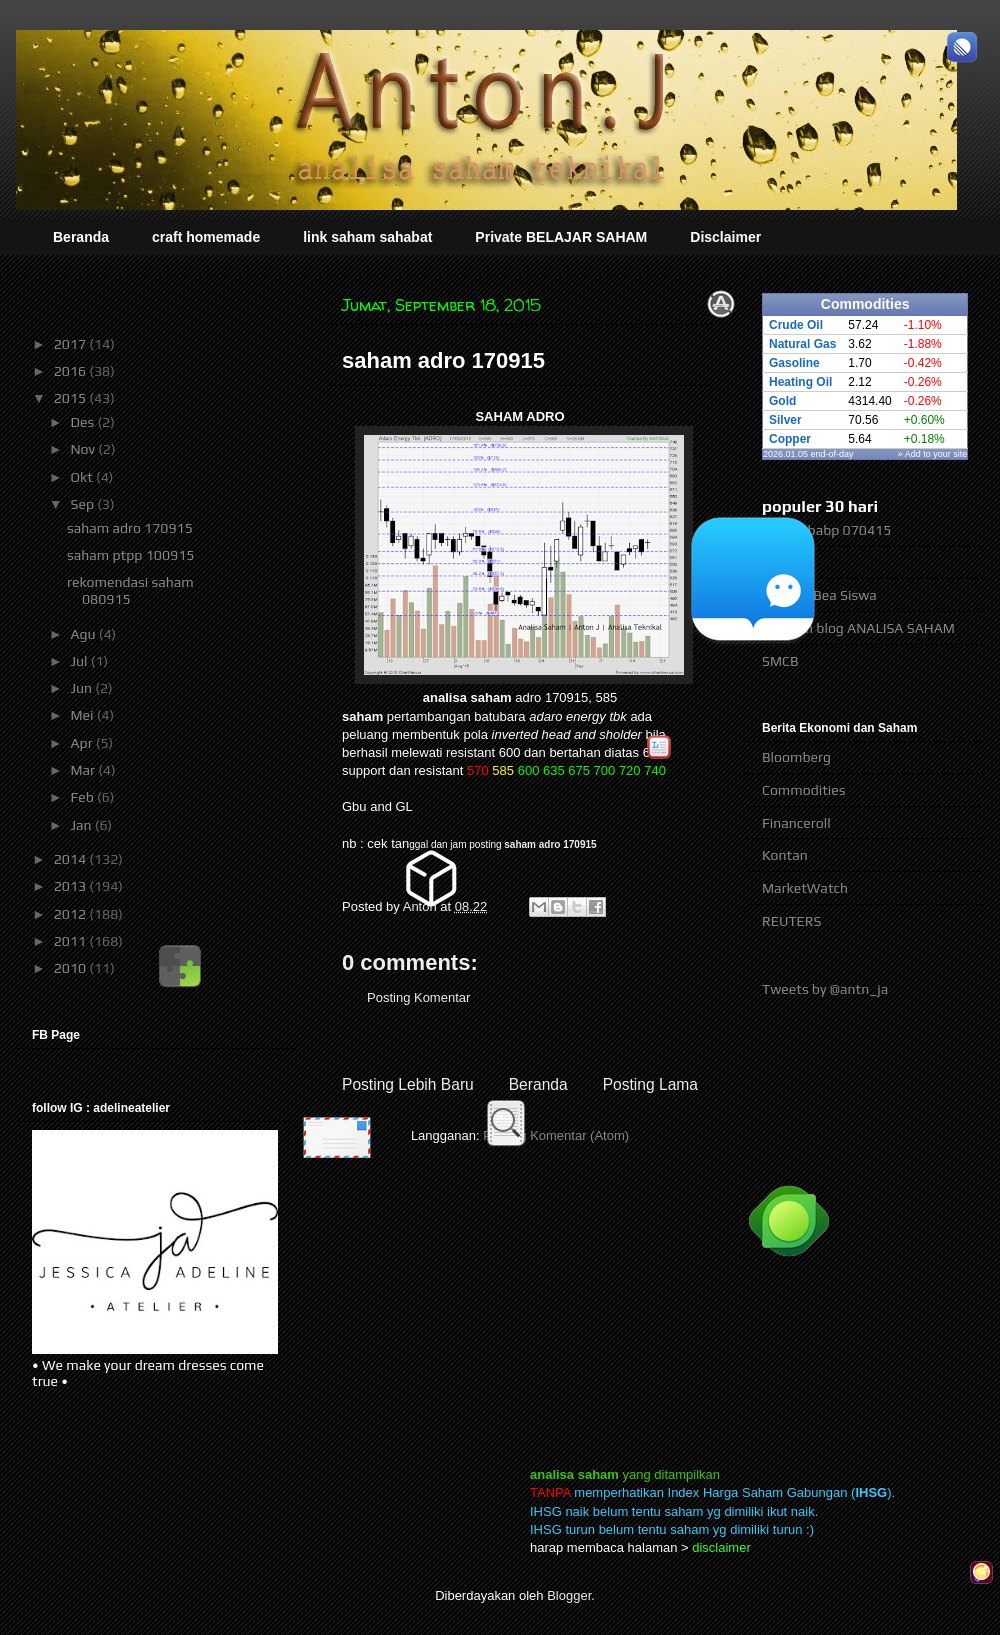  I want to click on open oneshot game app, so click(981, 1572).